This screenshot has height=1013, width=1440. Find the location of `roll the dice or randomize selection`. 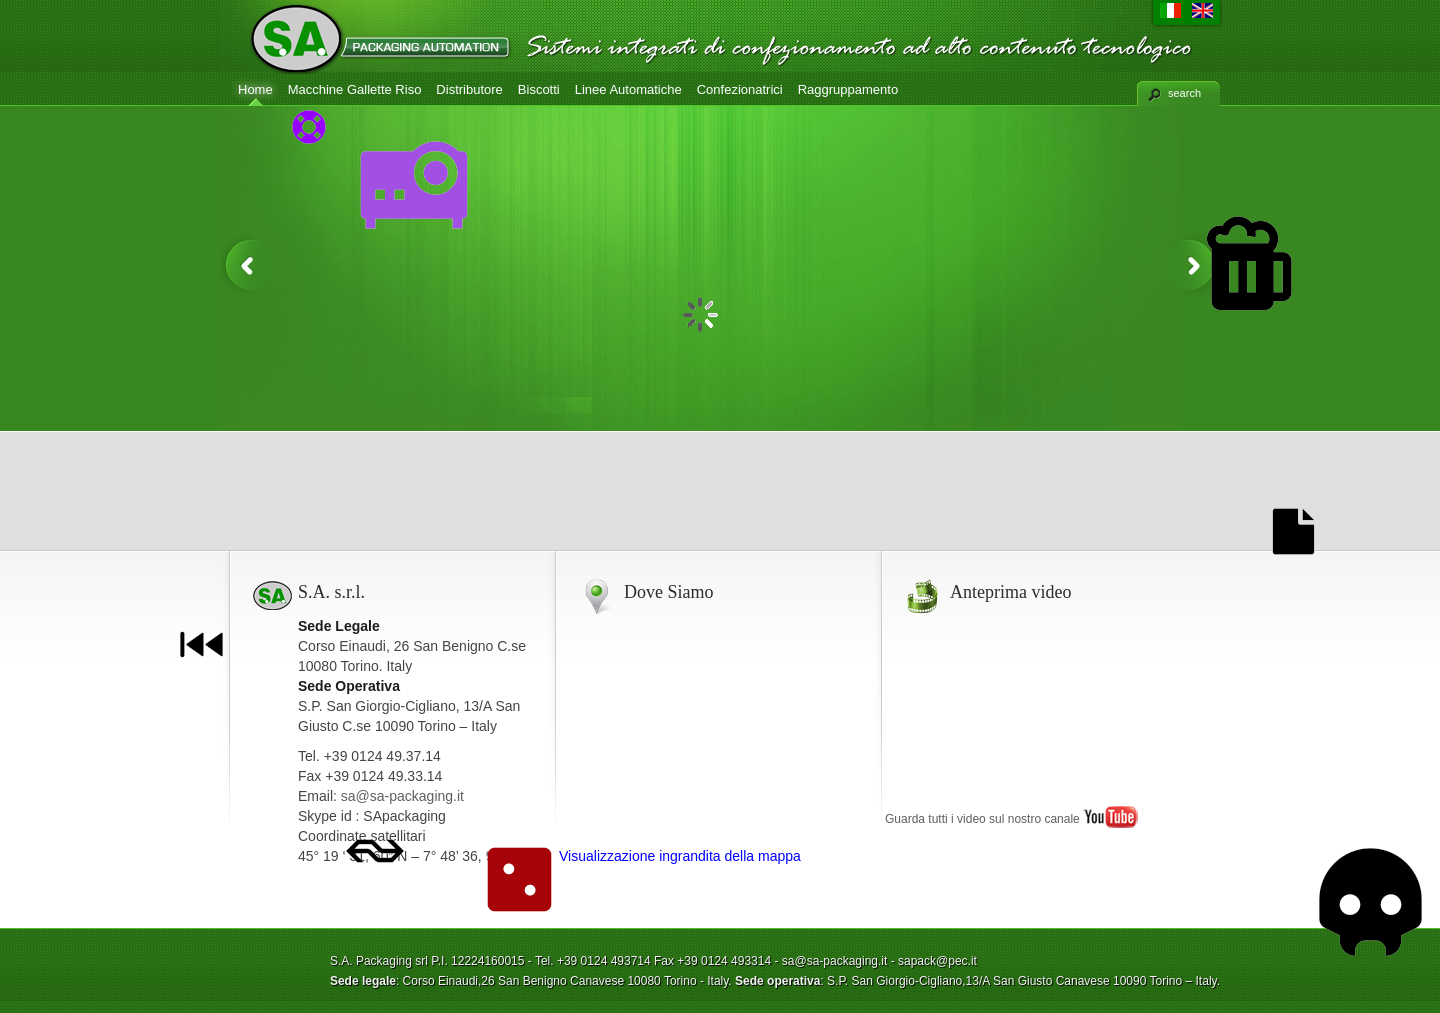

roll the dice or randomize selection is located at coordinates (519, 879).